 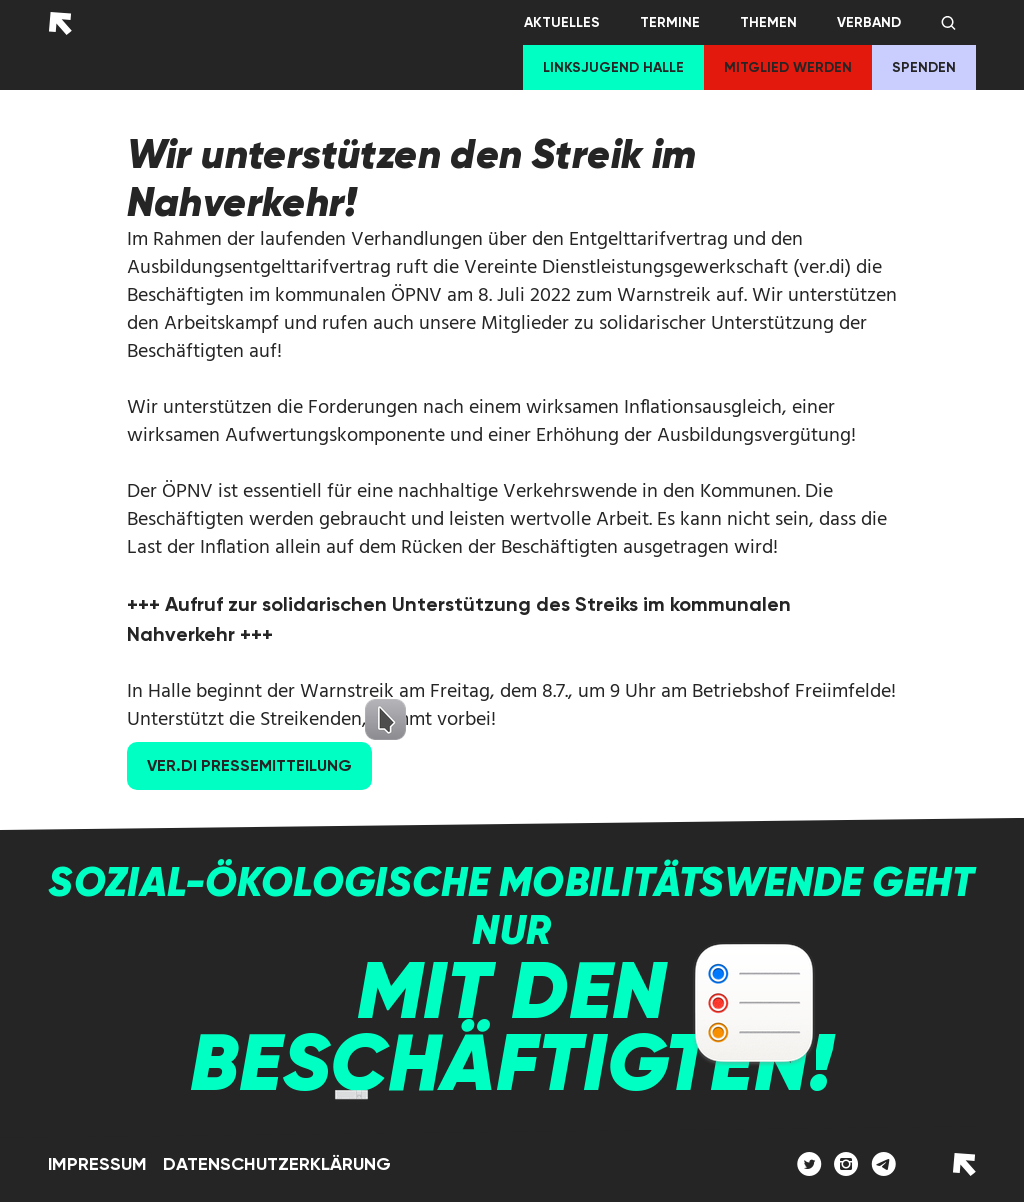 What do you see at coordinates (385, 719) in the screenshot?
I see `open cursor preferences settings` at bounding box center [385, 719].